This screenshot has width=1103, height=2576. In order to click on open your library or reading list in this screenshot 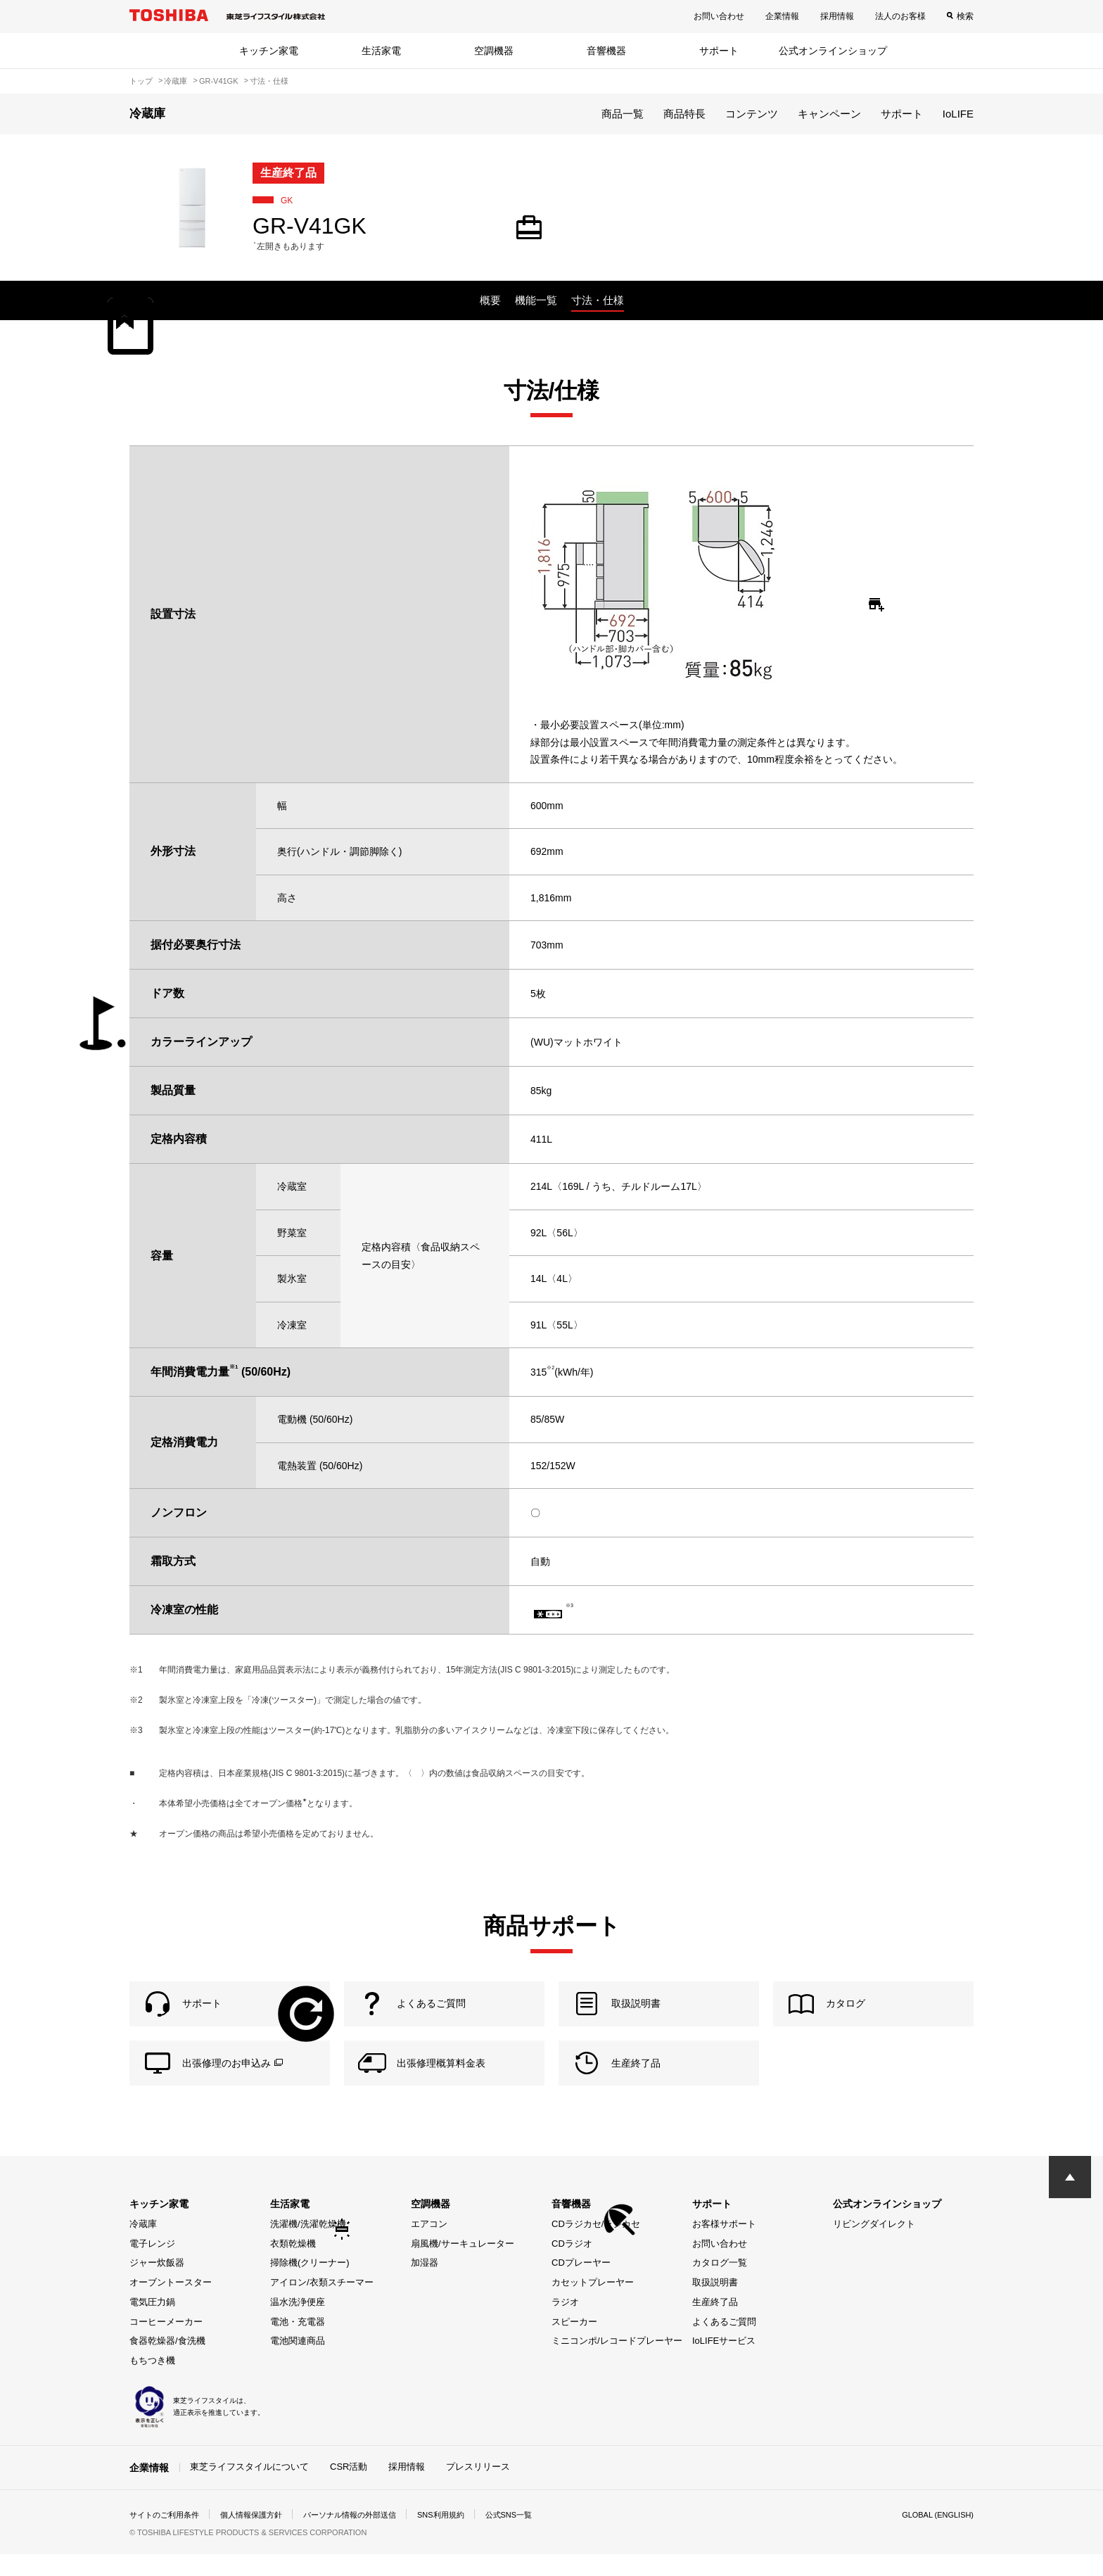, I will do `click(130, 326)`.